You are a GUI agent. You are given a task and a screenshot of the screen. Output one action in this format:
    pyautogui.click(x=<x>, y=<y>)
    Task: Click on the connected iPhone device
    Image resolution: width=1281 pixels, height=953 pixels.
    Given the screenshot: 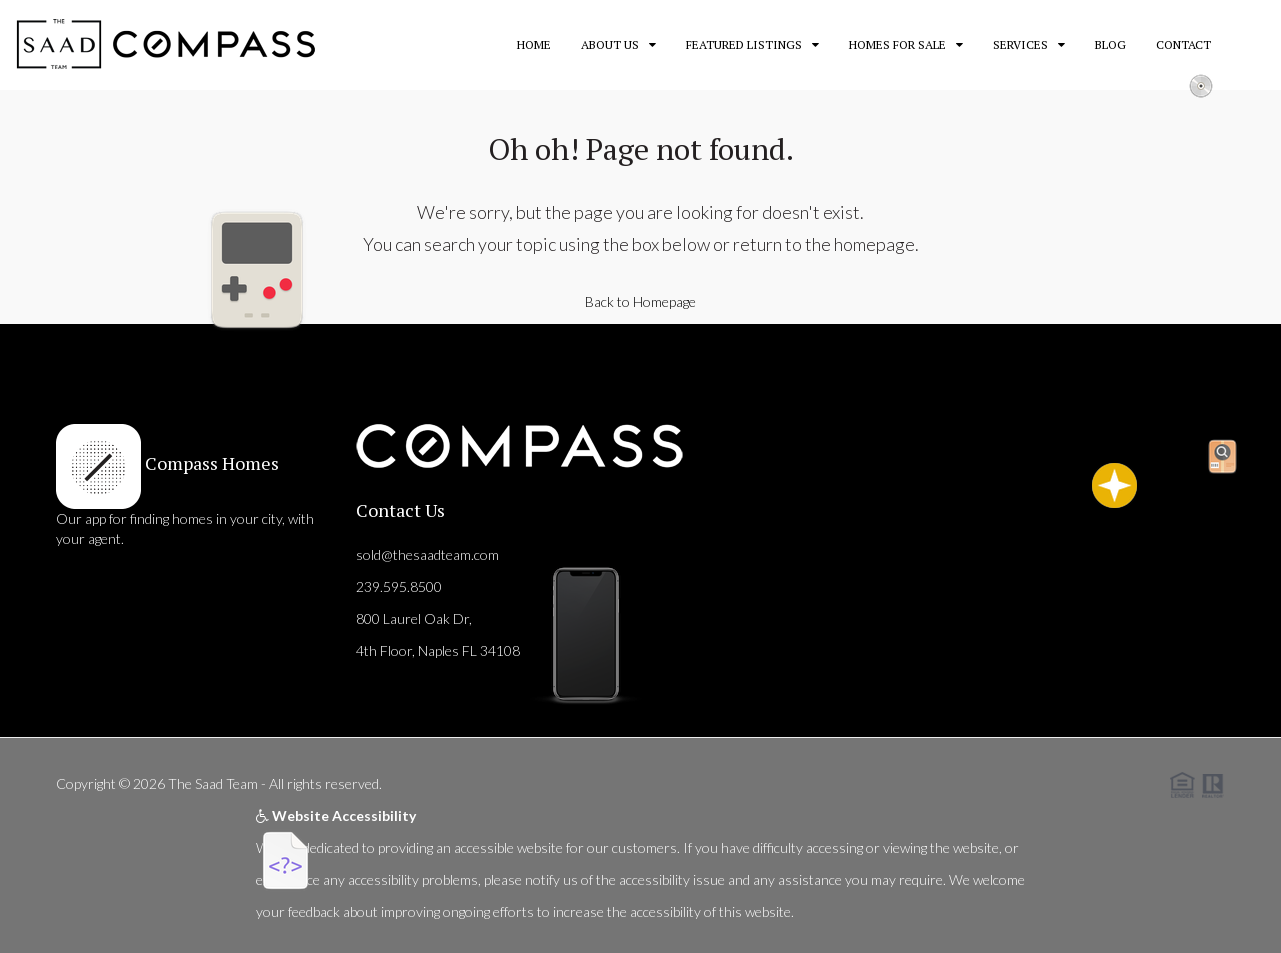 What is the action you would take?
    pyautogui.click(x=586, y=636)
    